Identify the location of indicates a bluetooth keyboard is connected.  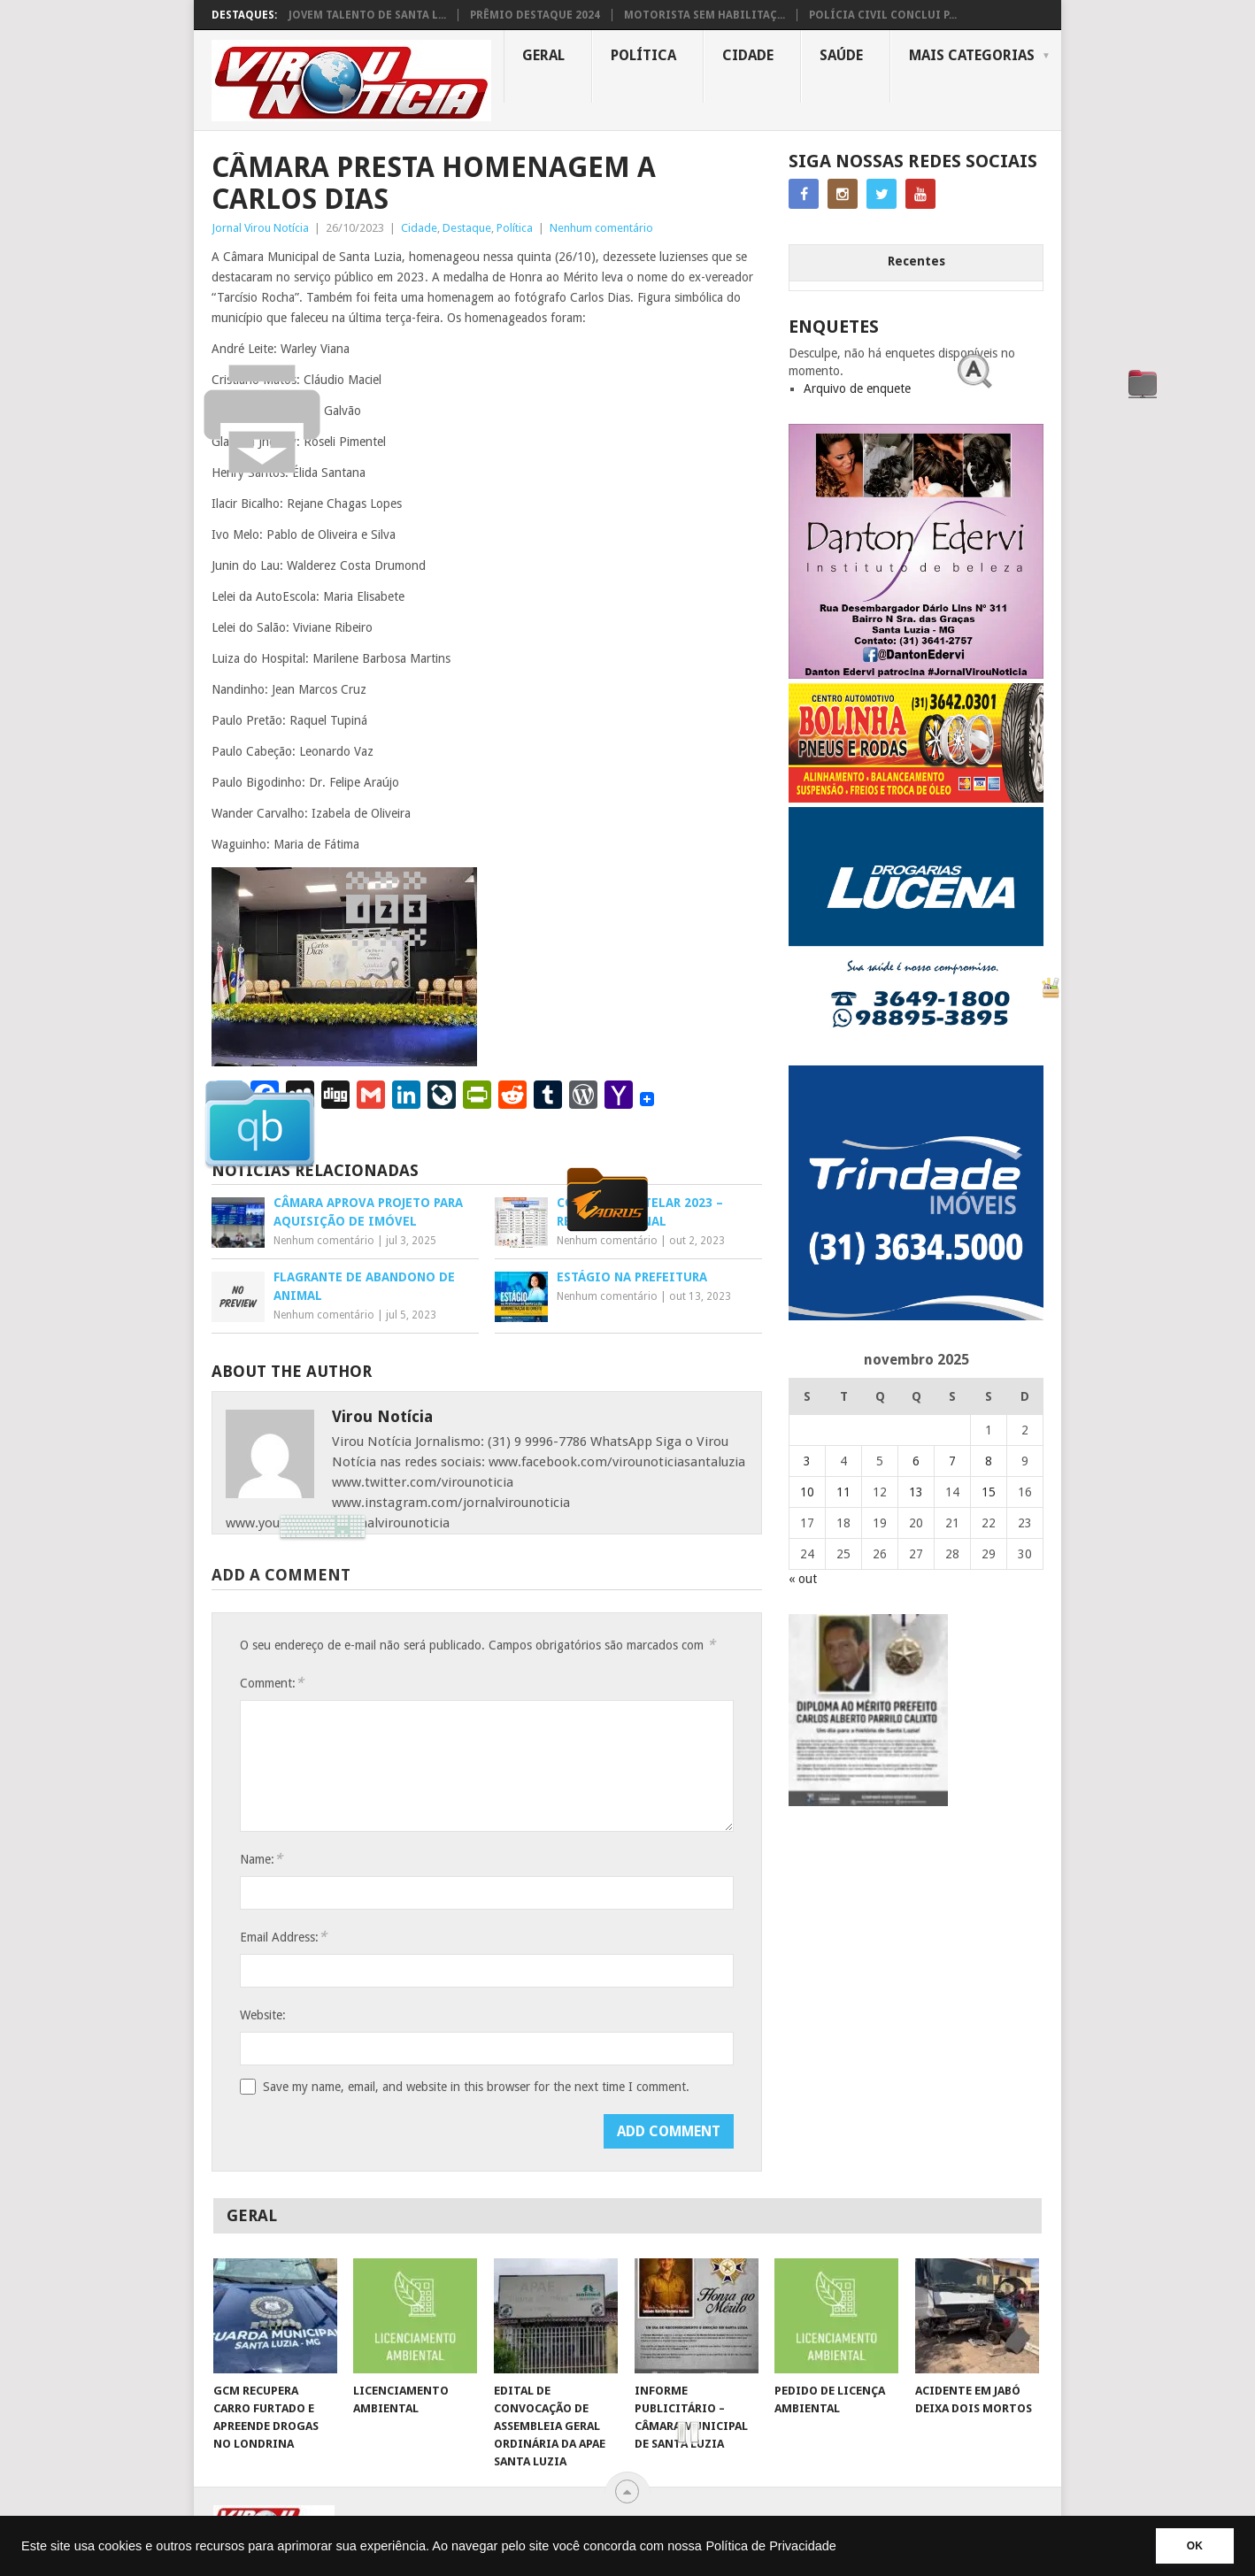
(322, 1526).